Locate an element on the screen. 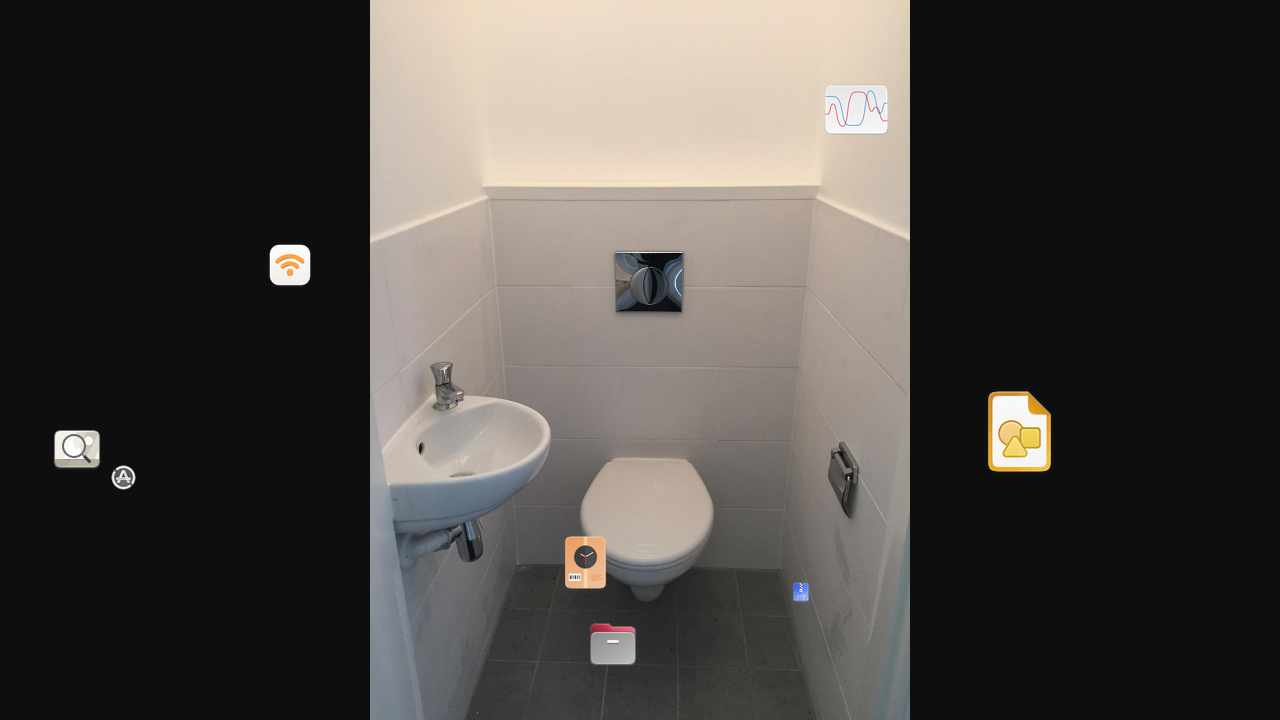 The width and height of the screenshot is (1280, 720). package manager is processing or waiting is located at coordinates (585, 562).